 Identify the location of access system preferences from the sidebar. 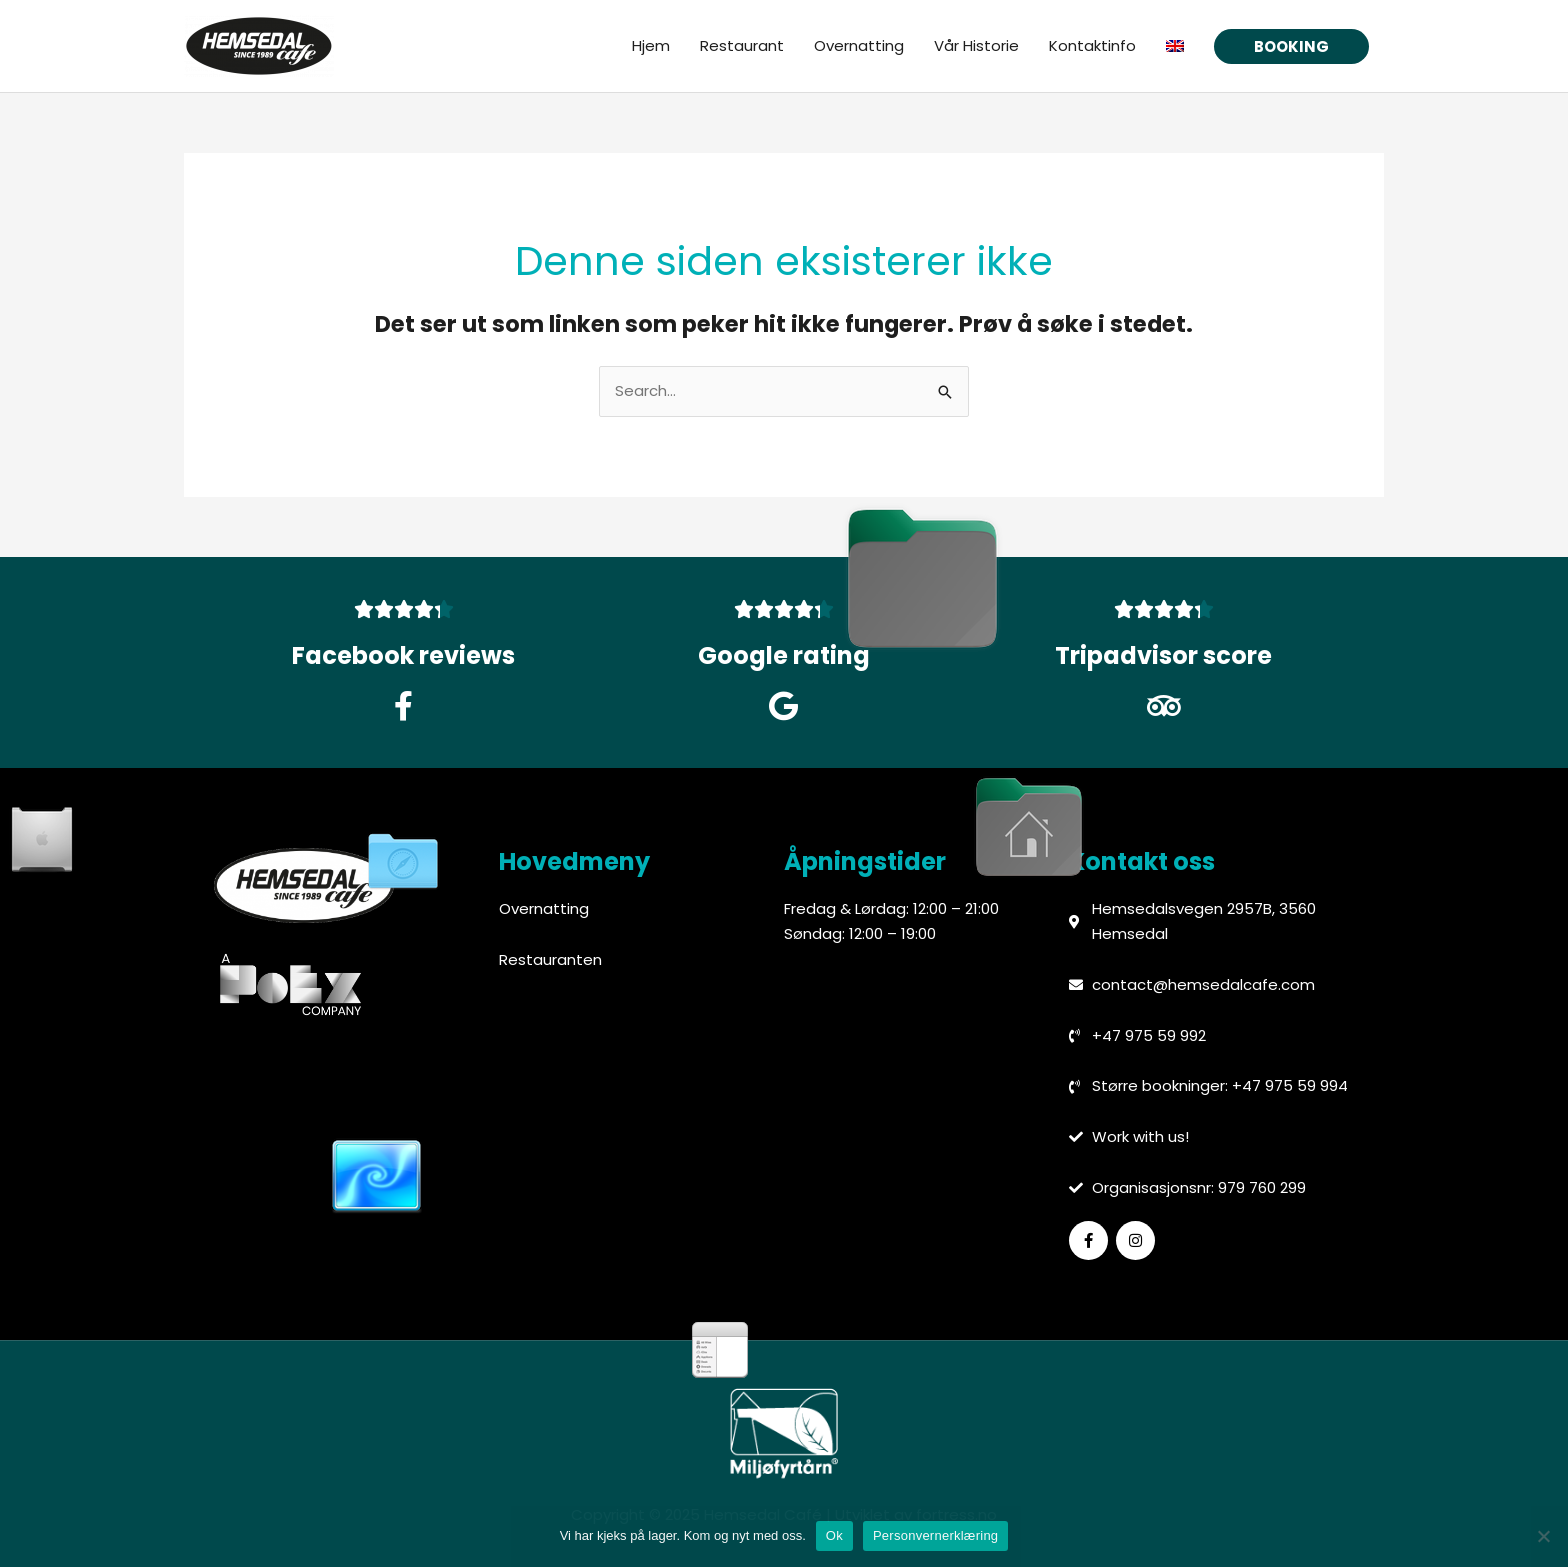
(719, 1350).